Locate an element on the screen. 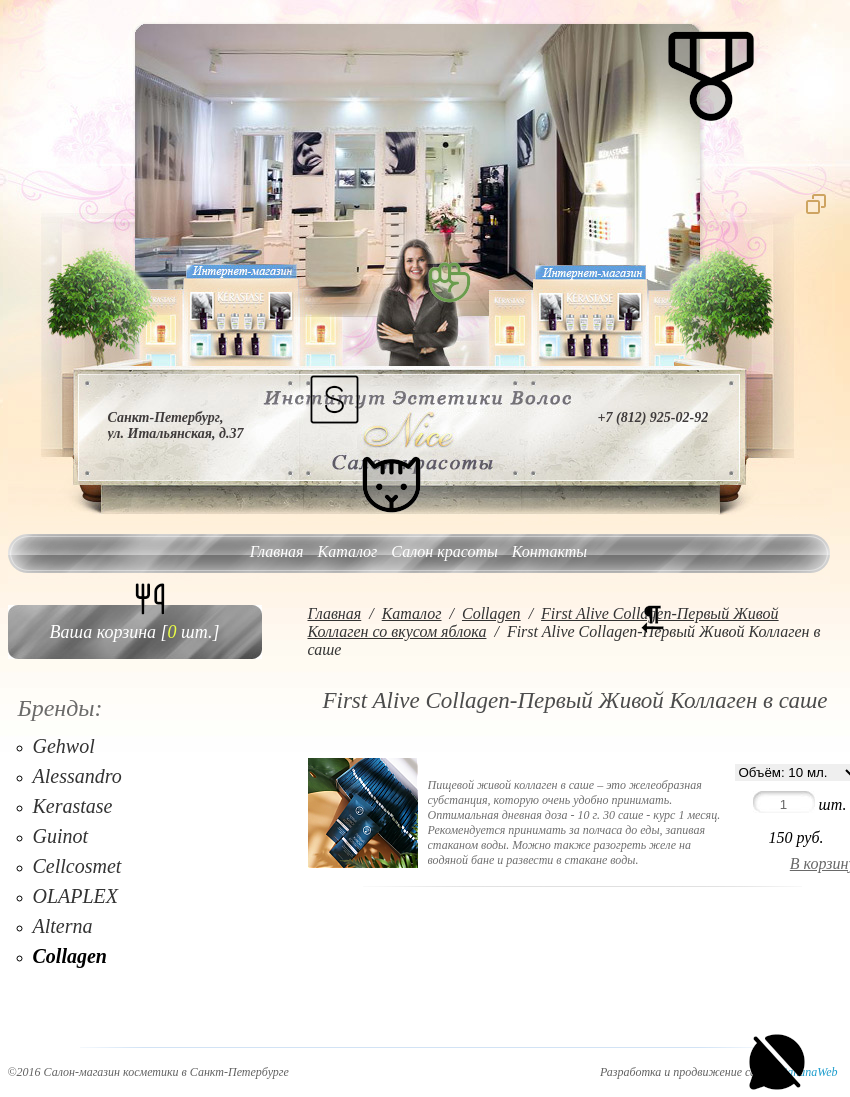  view achievements or awards is located at coordinates (711, 71).